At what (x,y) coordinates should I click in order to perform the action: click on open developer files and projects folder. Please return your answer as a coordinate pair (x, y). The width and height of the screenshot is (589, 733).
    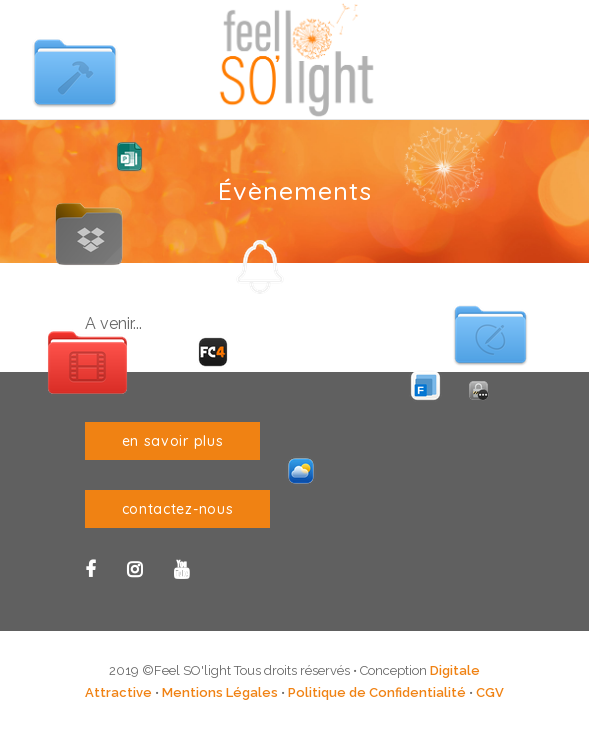
    Looking at the image, I should click on (75, 72).